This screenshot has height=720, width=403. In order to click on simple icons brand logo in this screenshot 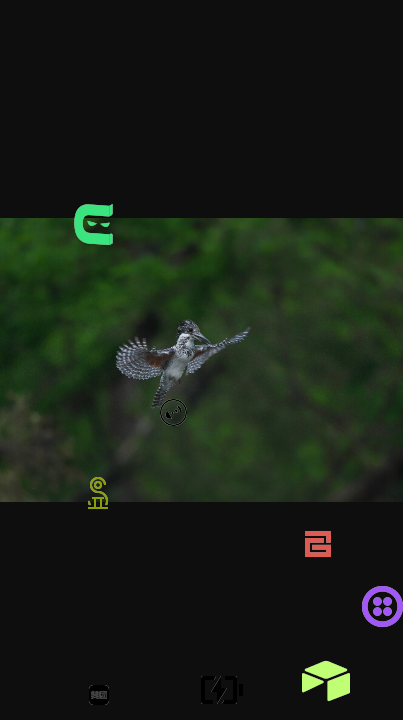, I will do `click(98, 493)`.